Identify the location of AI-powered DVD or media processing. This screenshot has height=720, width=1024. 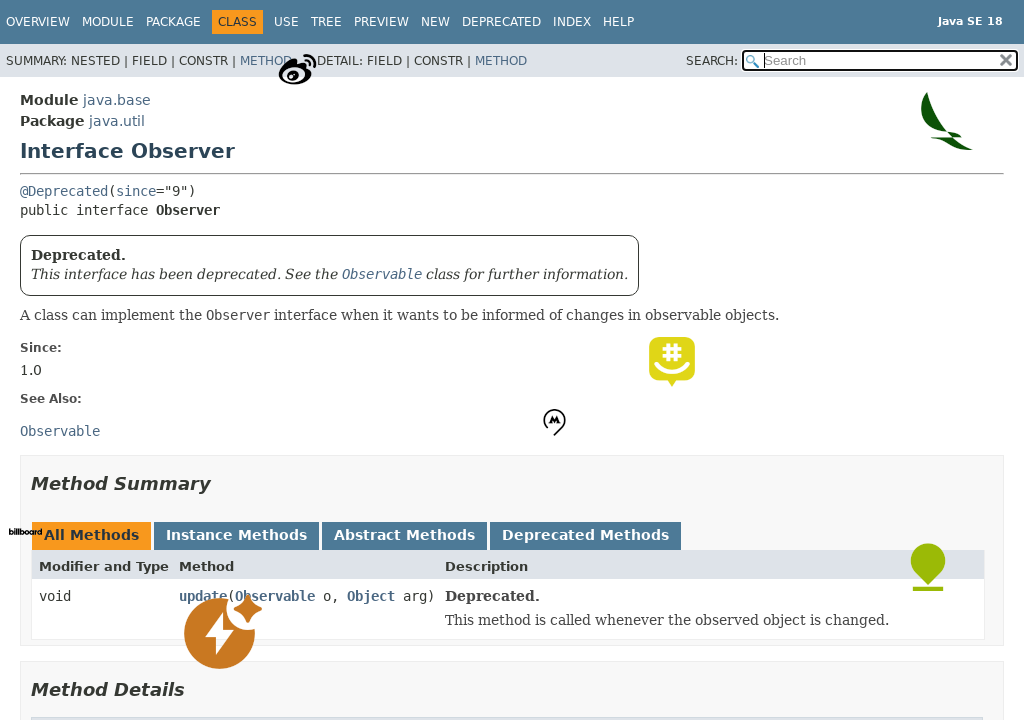
(219, 633).